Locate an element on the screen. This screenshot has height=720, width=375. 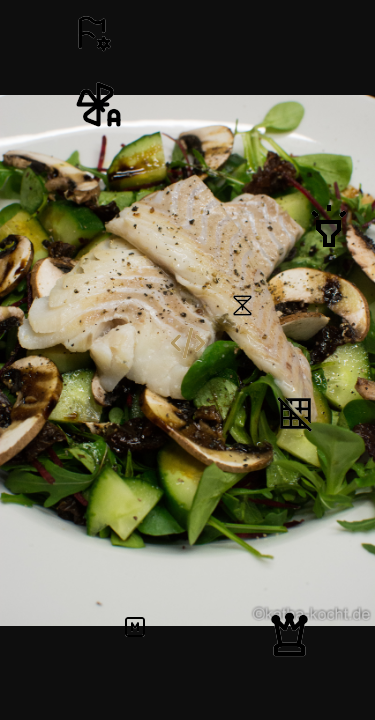
select medium size option is located at coordinates (135, 627).